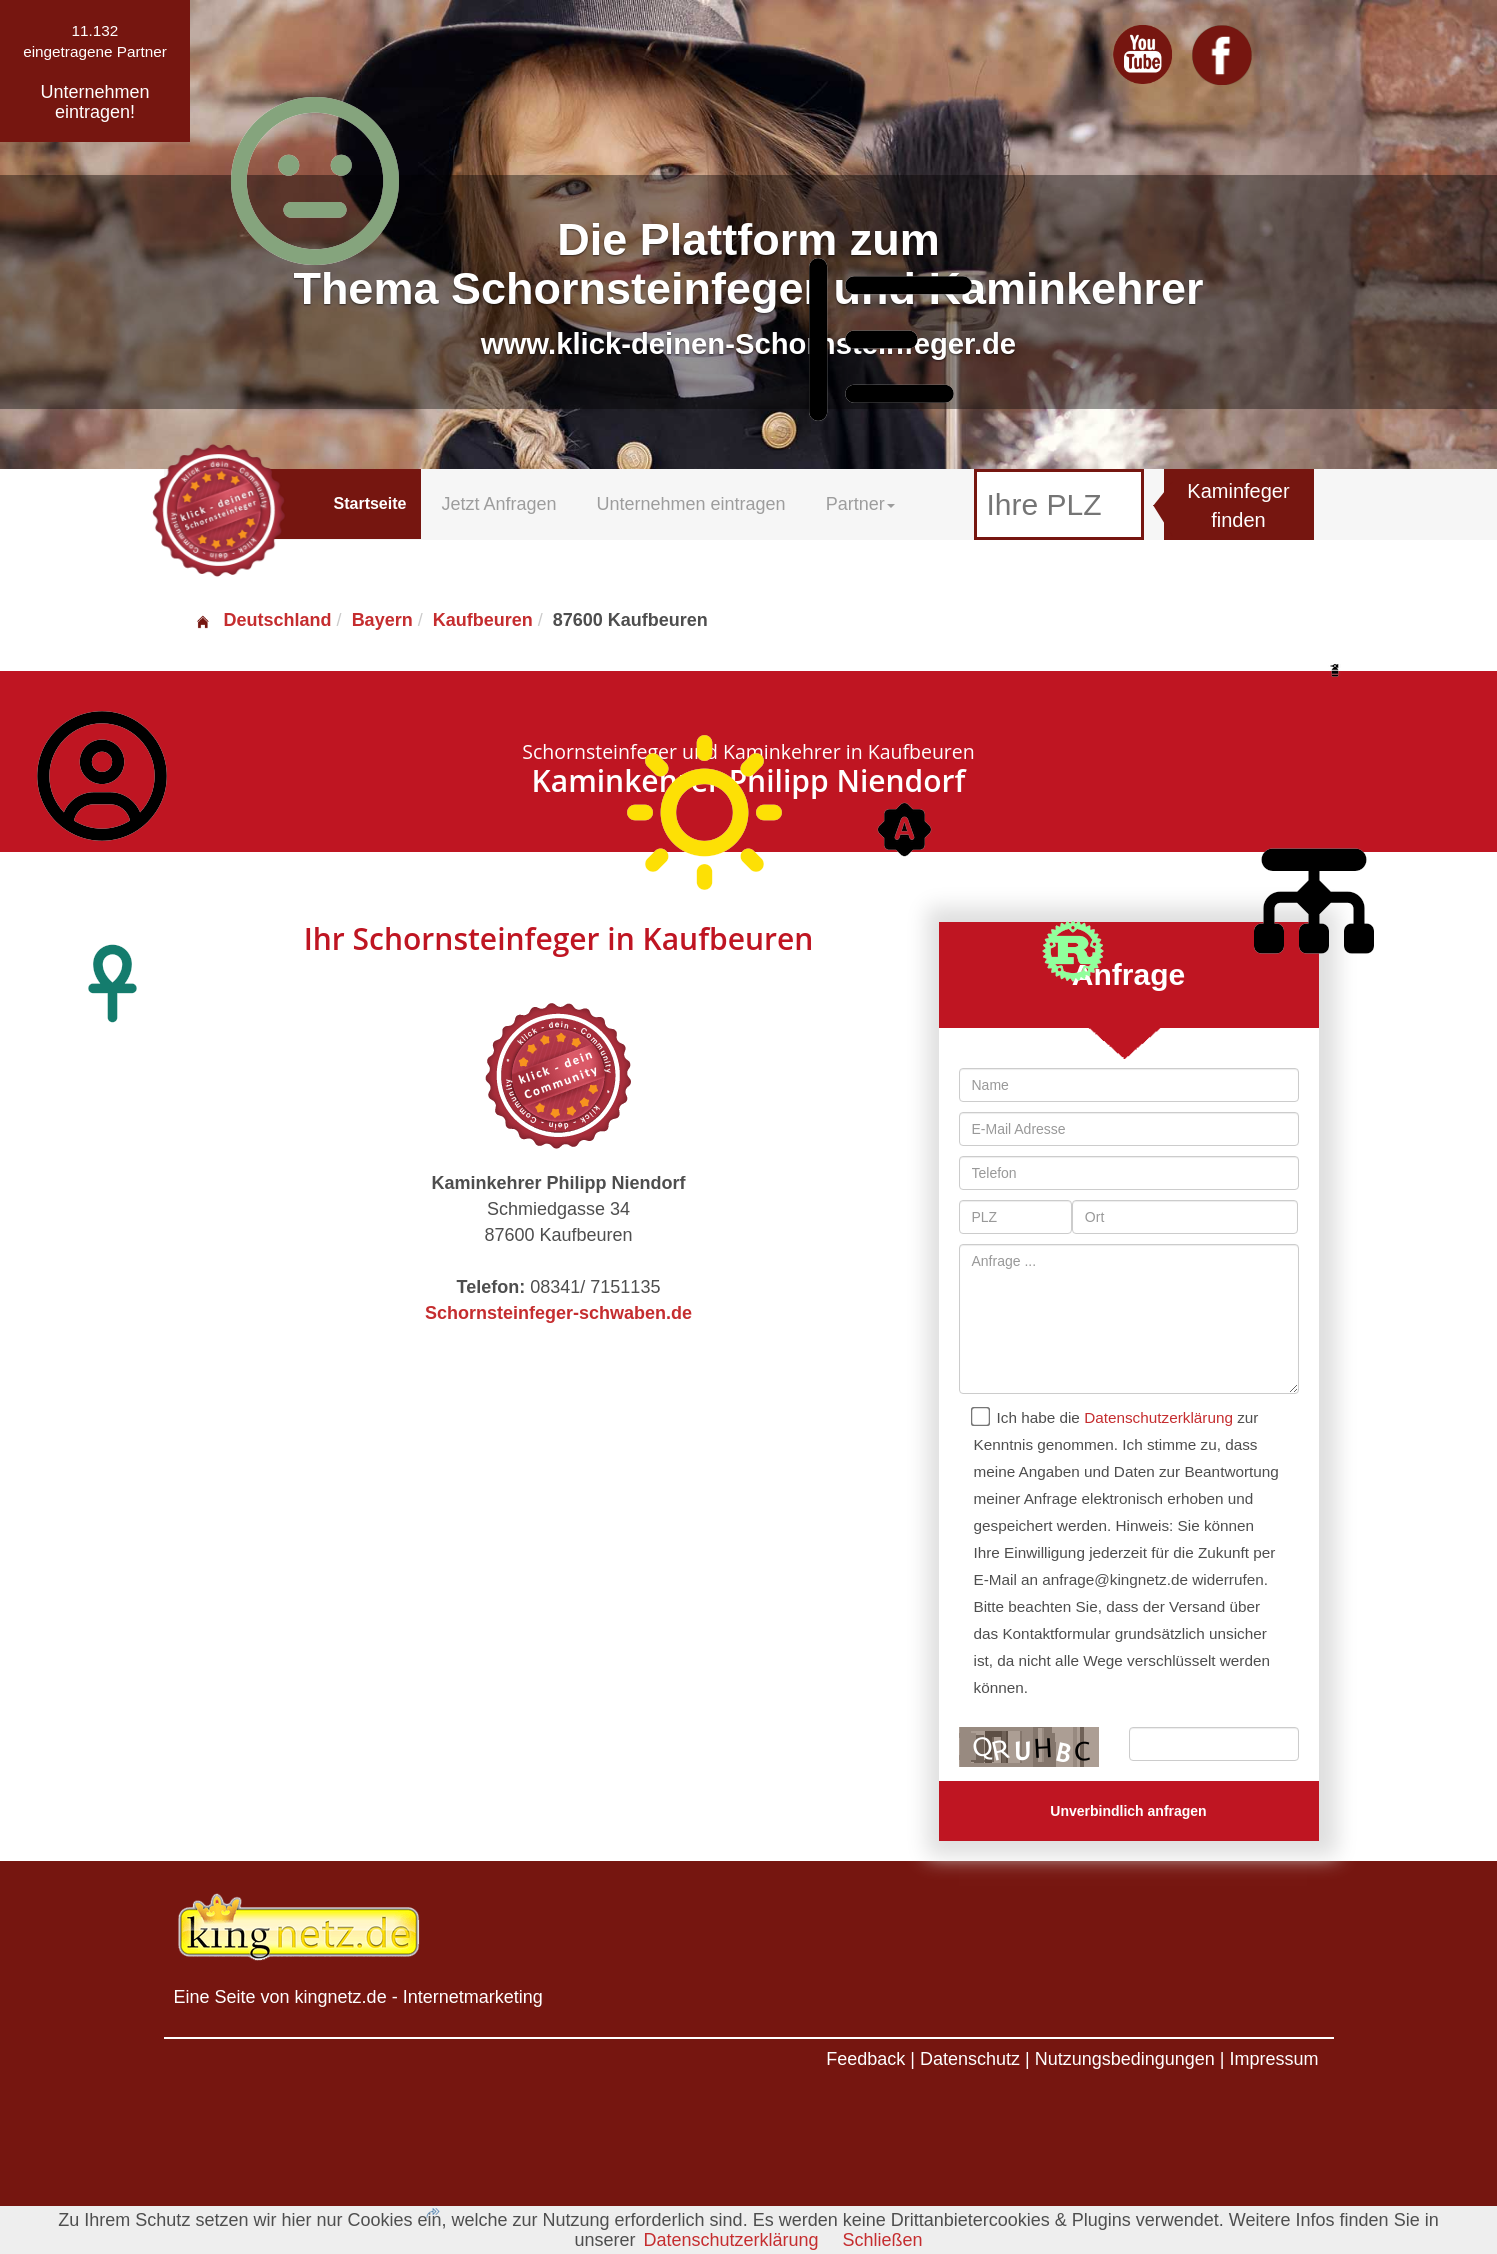 This screenshot has height=2254, width=1497. Describe the element at coordinates (102, 776) in the screenshot. I see `view your profile` at that location.